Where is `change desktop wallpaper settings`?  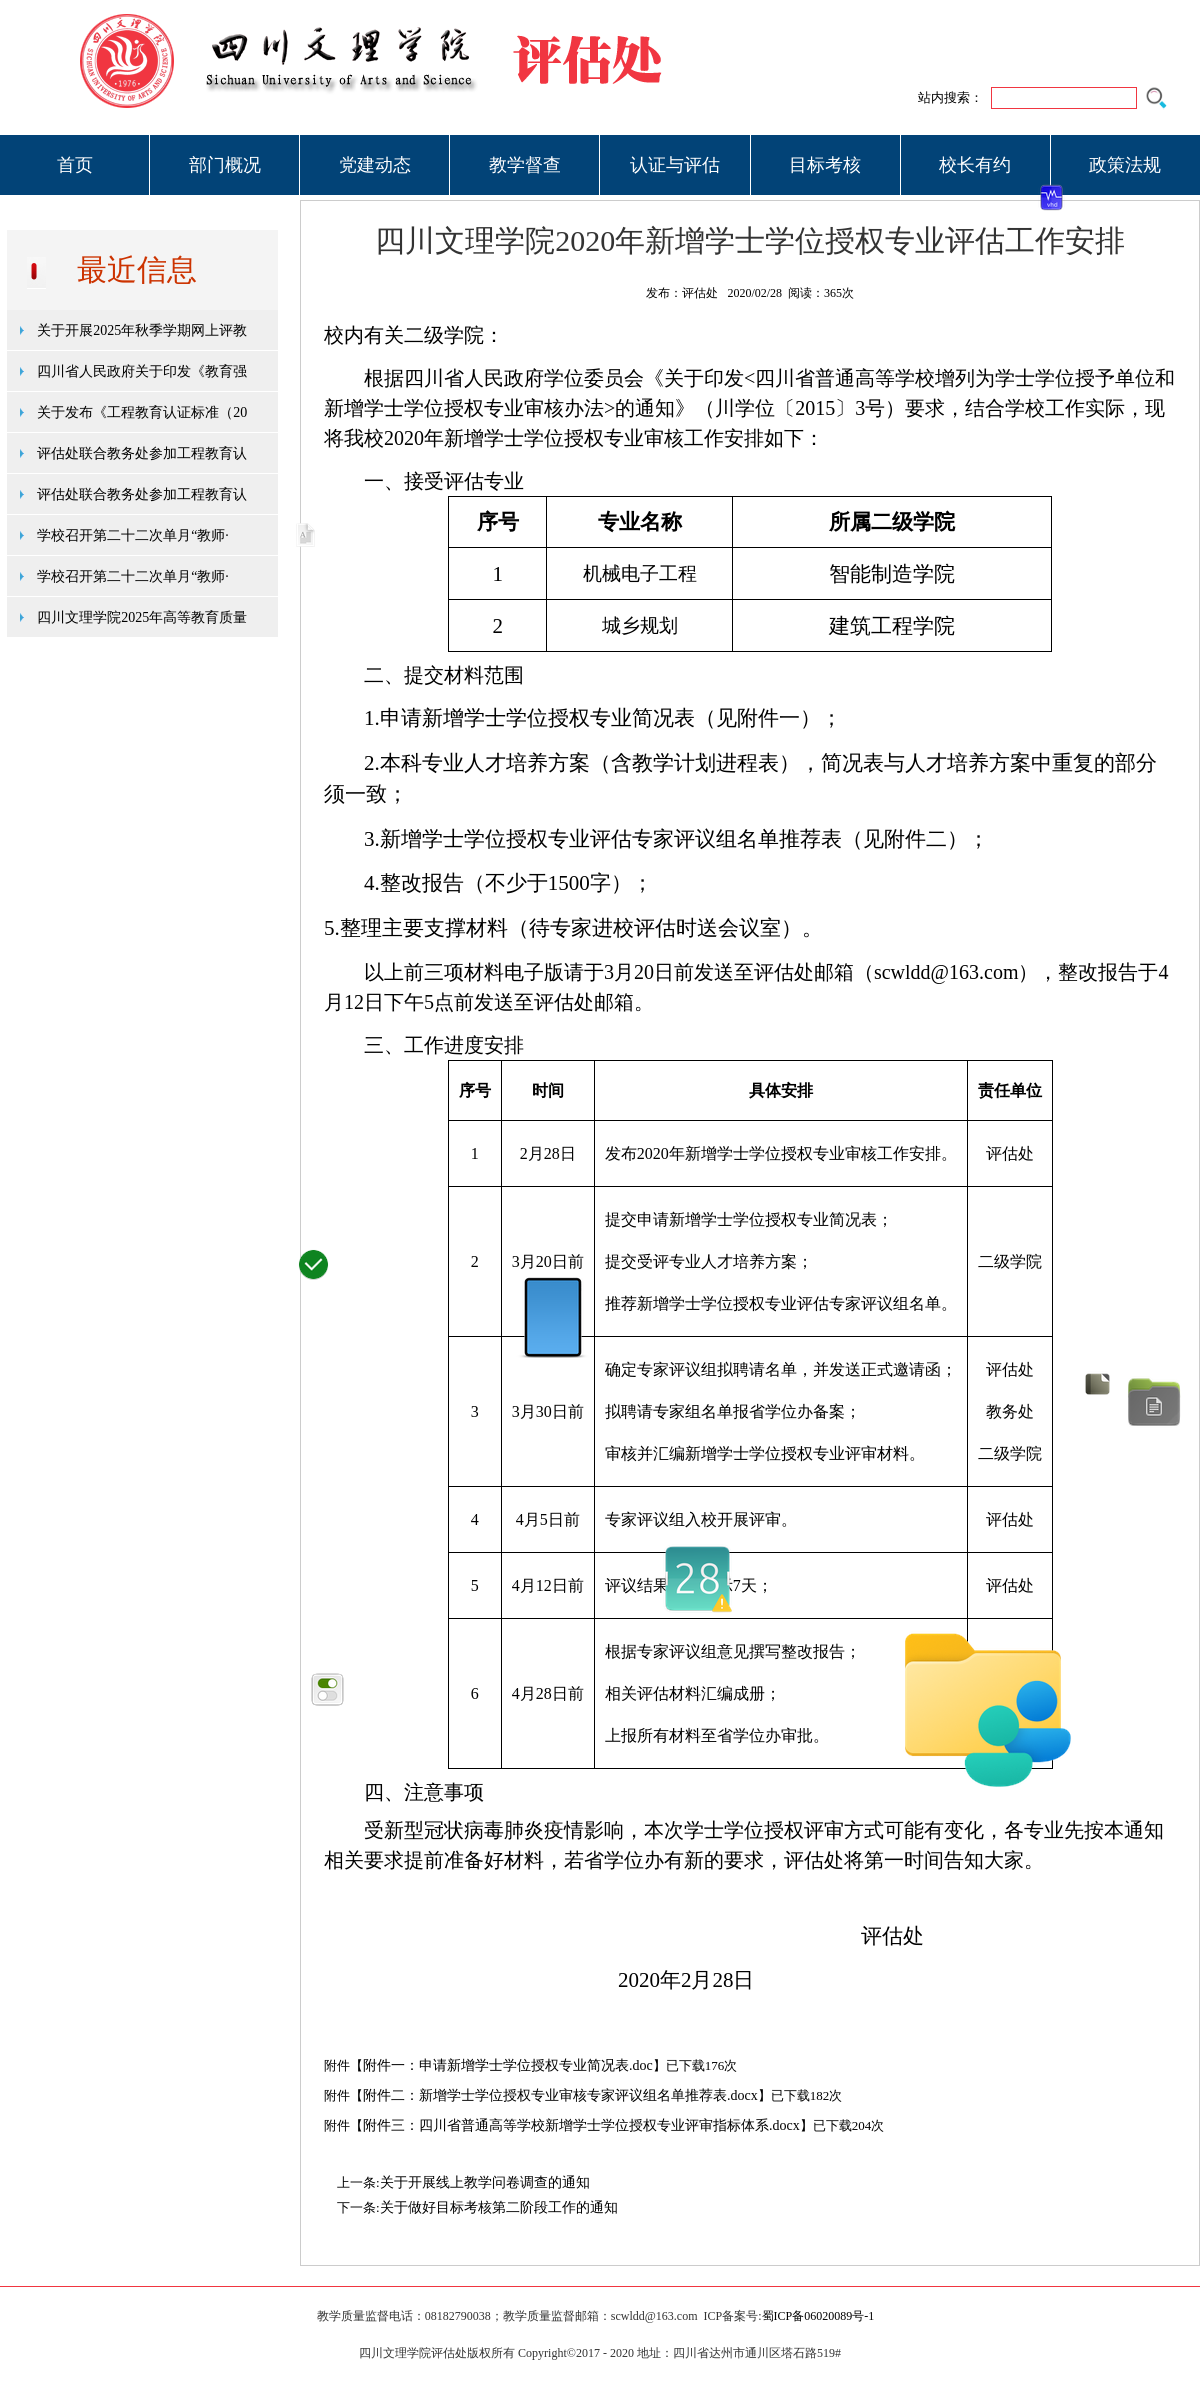 change desktop wallpaper settings is located at coordinates (1097, 1383).